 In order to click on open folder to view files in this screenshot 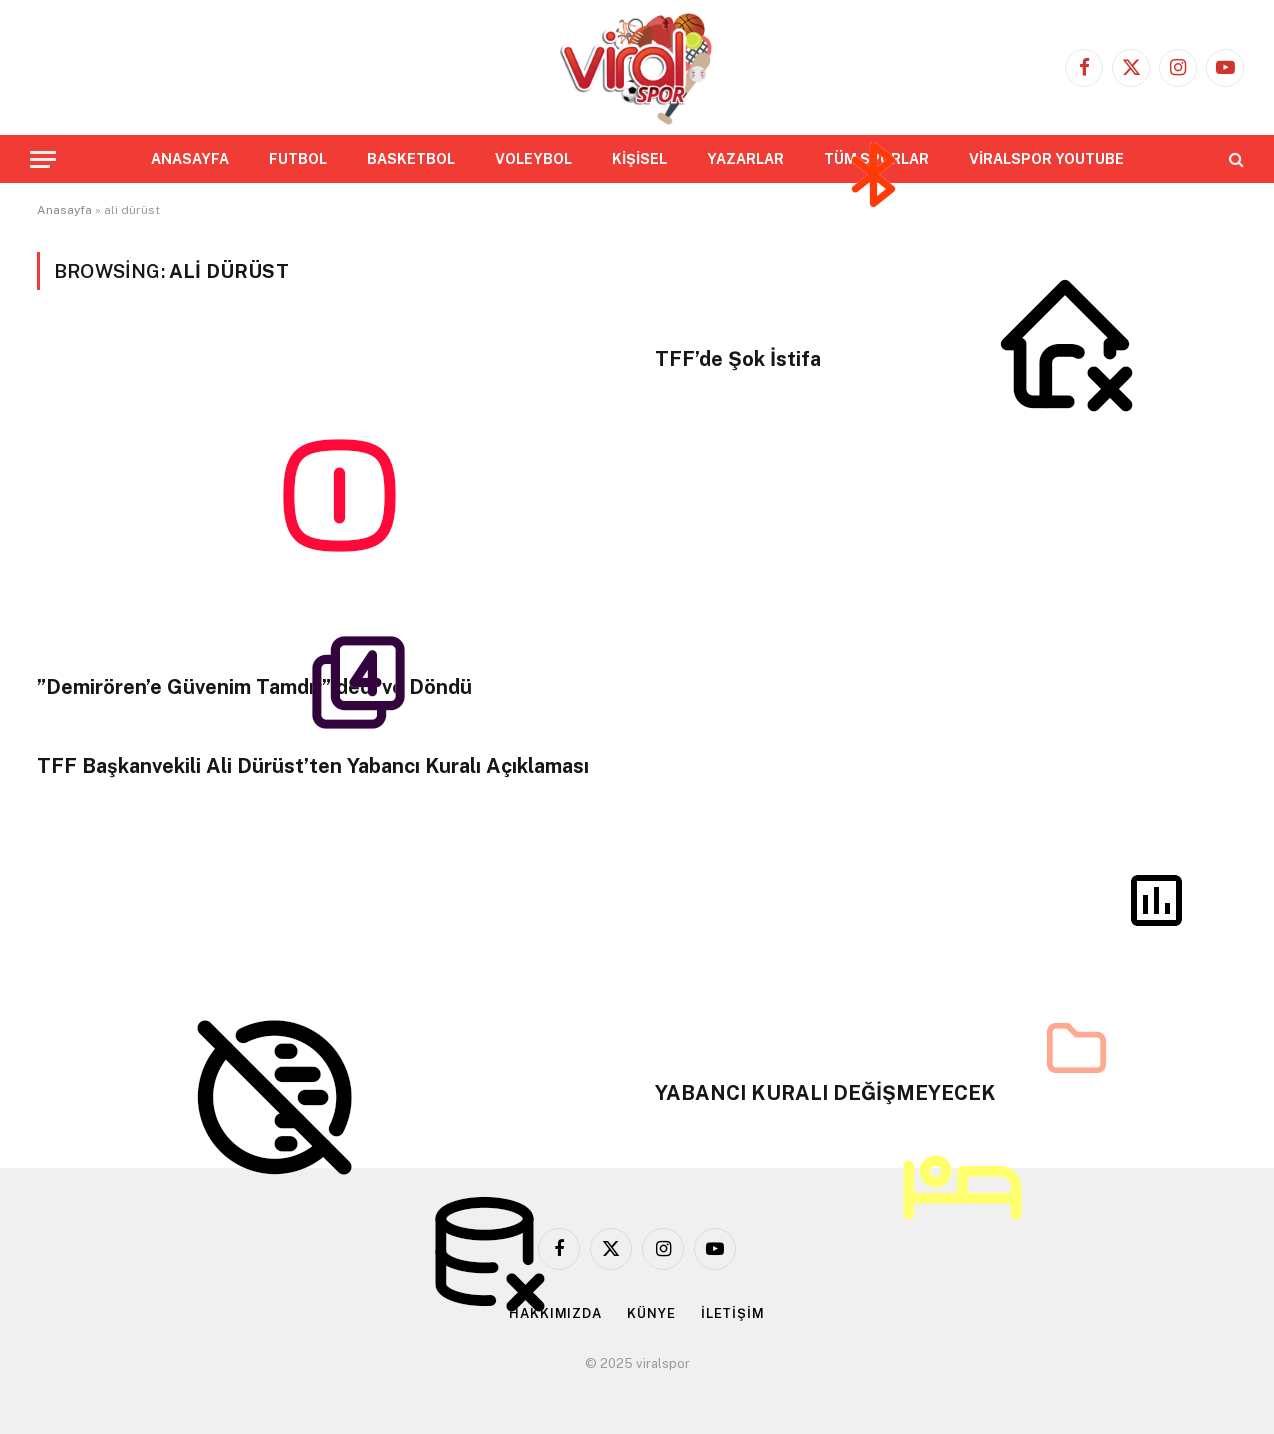, I will do `click(1076, 1049)`.